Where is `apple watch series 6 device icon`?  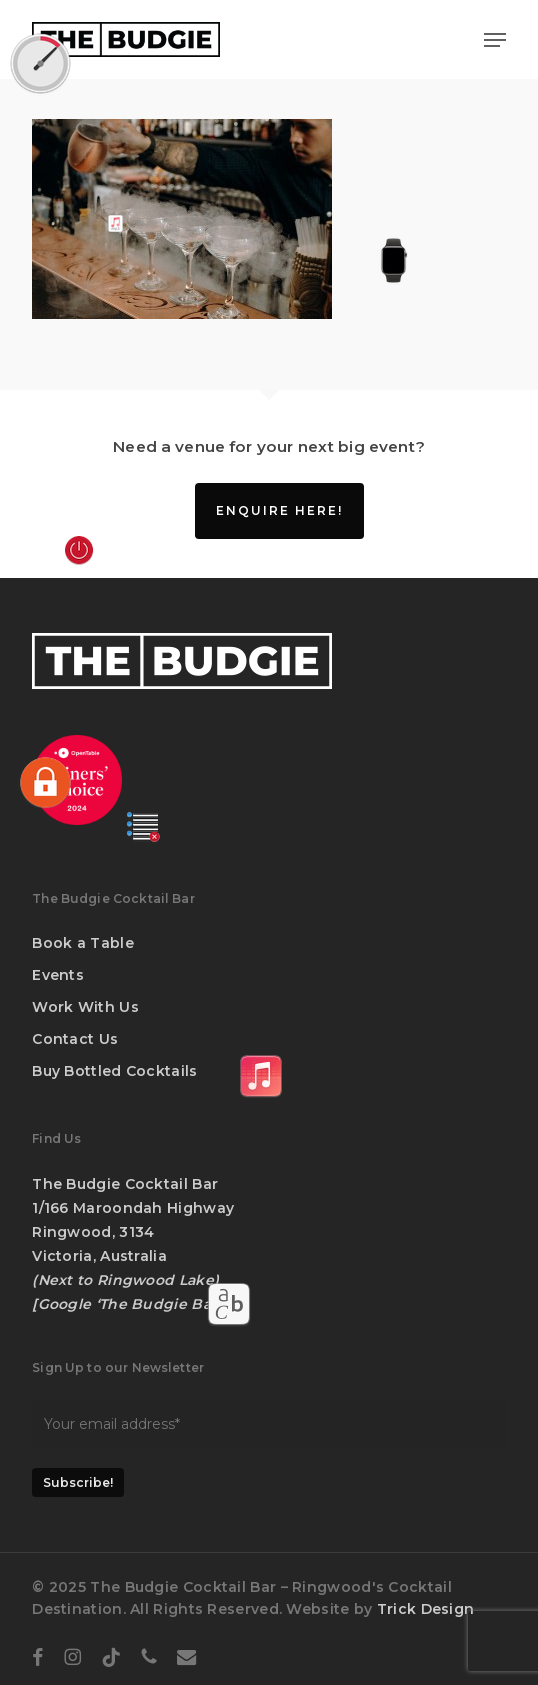 apple watch series 6 device icon is located at coordinates (393, 260).